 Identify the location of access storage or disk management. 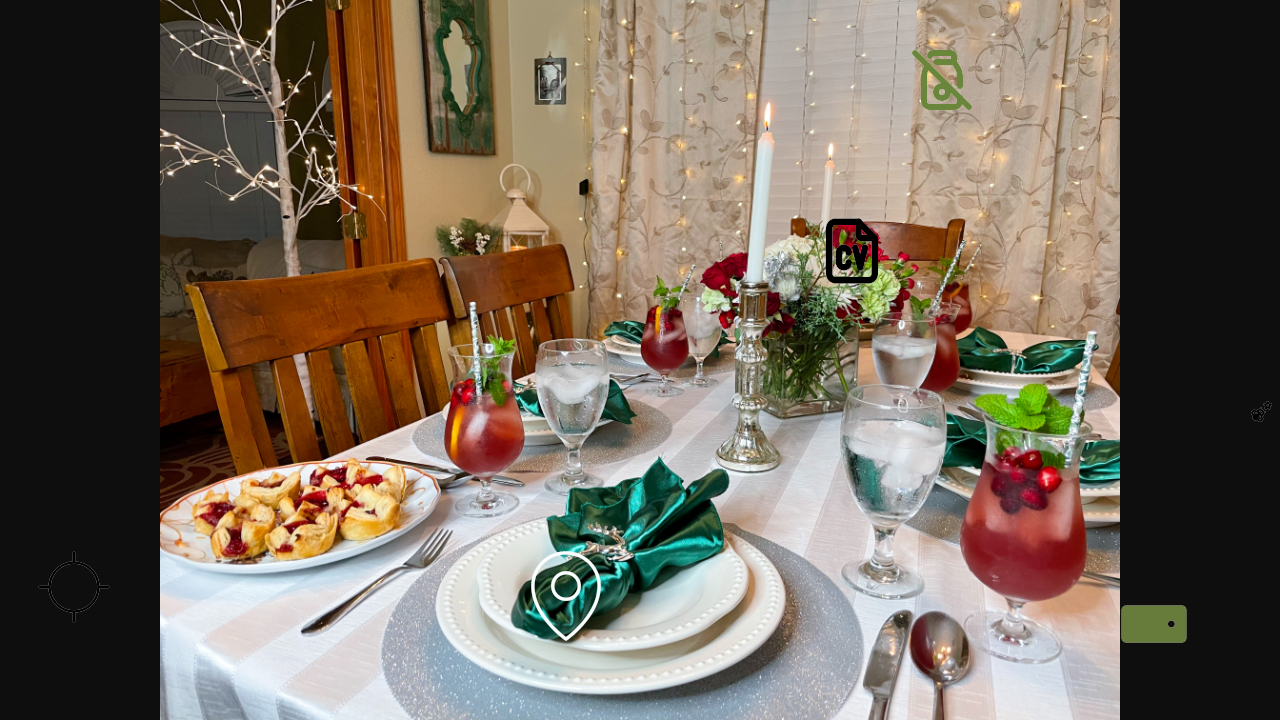
(1154, 624).